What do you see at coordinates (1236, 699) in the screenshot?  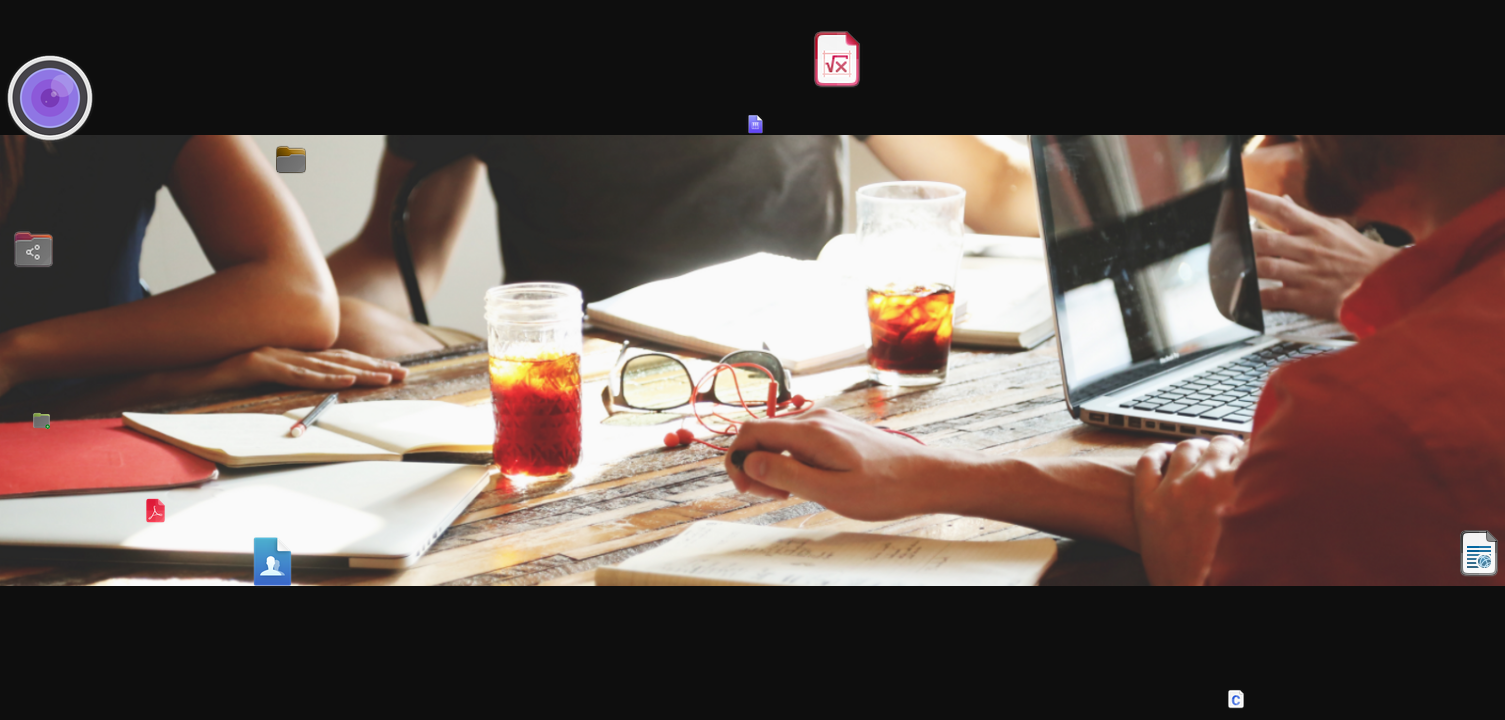 I see `a C programming language source file` at bounding box center [1236, 699].